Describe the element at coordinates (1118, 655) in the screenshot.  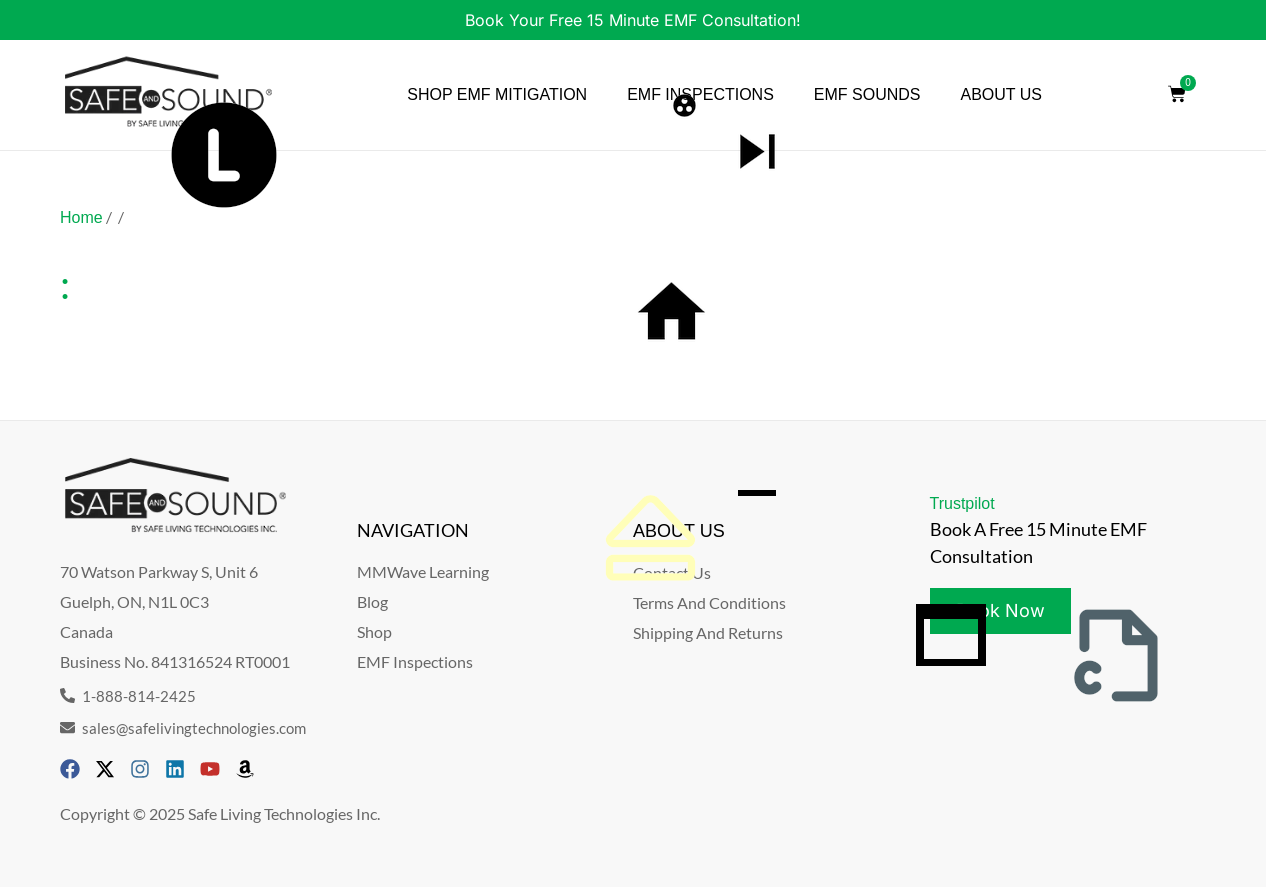
I see `open a C programming language file` at that location.